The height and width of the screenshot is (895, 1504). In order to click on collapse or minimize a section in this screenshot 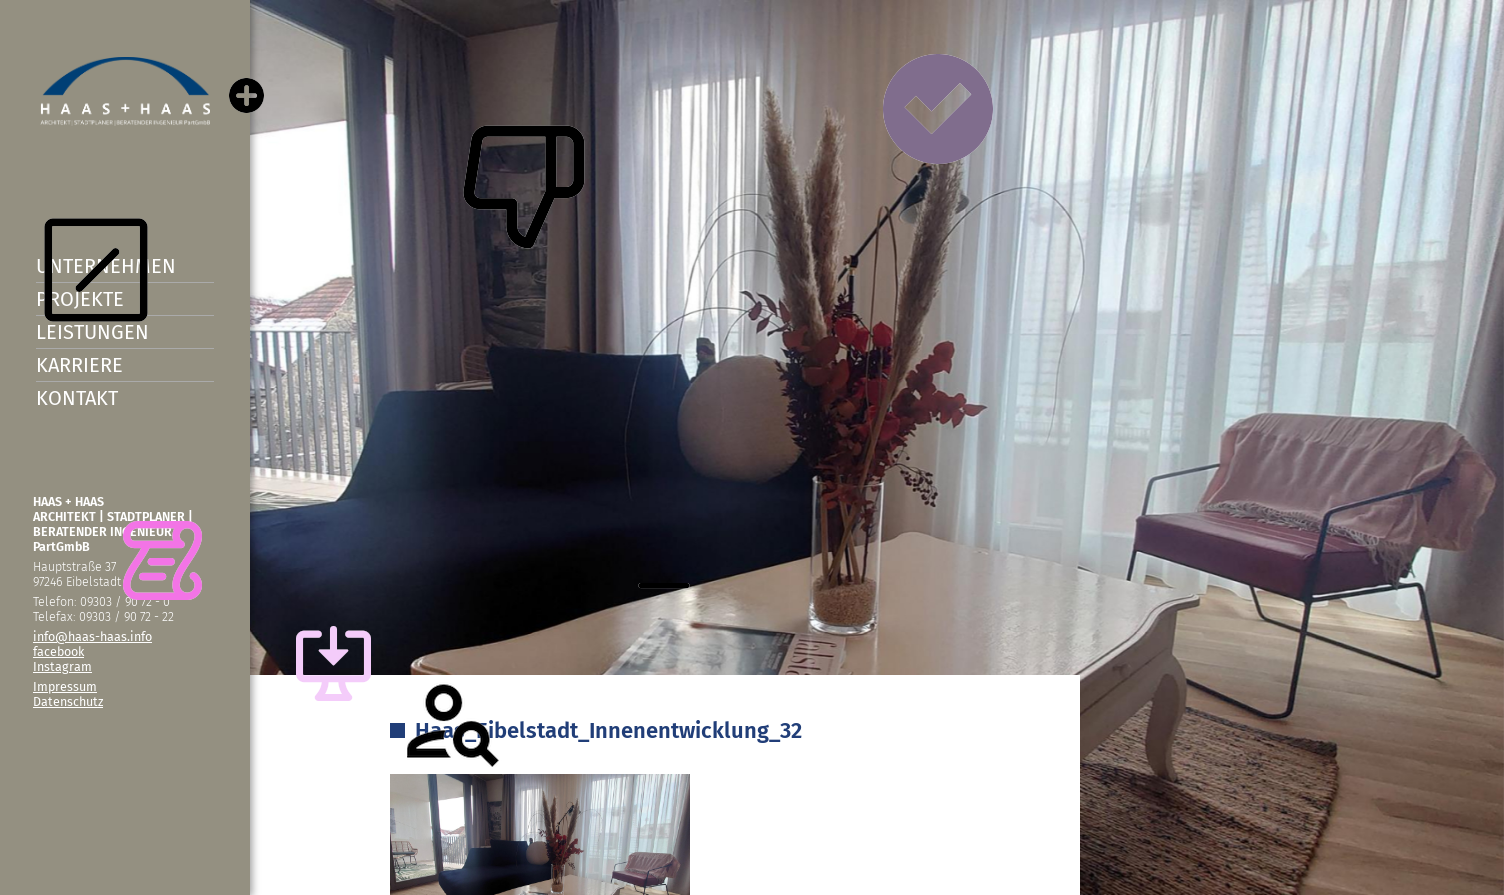, I will do `click(664, 583)`.